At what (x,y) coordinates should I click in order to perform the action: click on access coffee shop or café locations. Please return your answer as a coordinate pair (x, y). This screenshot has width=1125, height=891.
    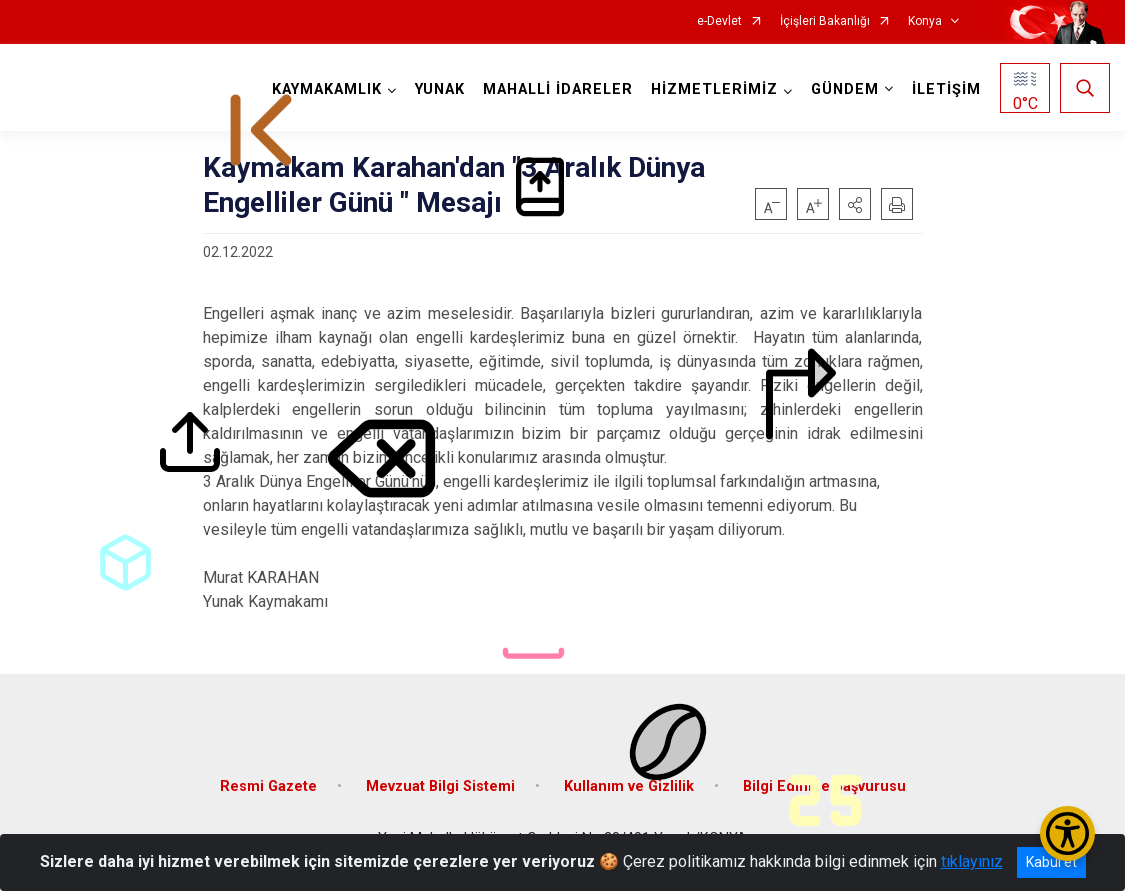
    Looking at the image, I should click on (668, 742).